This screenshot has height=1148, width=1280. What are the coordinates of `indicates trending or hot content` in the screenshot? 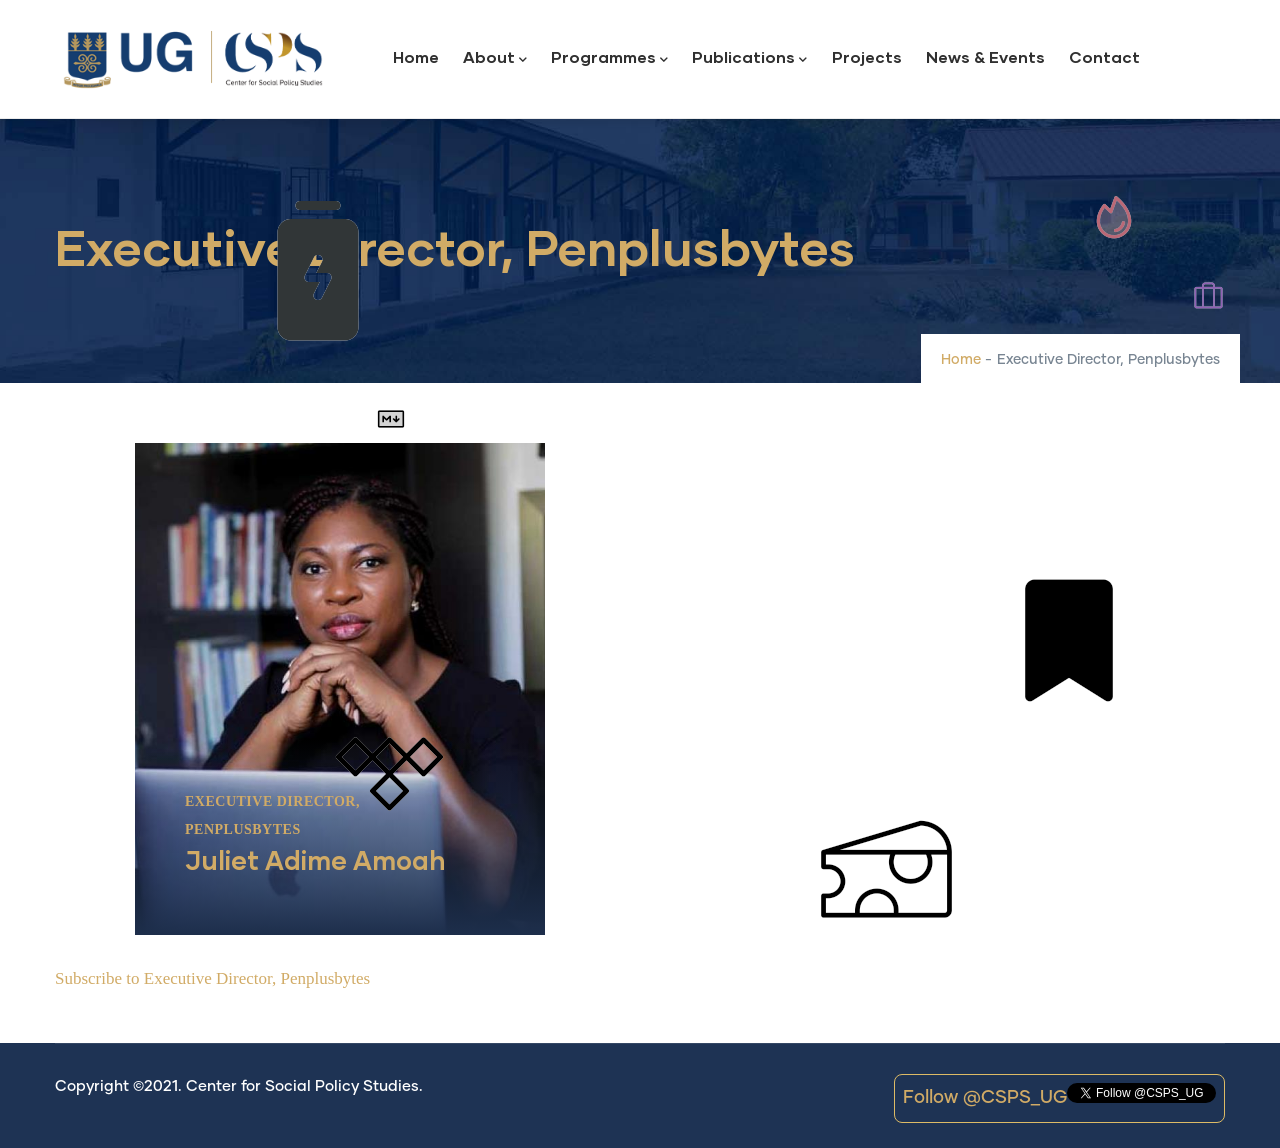 It's located at (1114, 218).